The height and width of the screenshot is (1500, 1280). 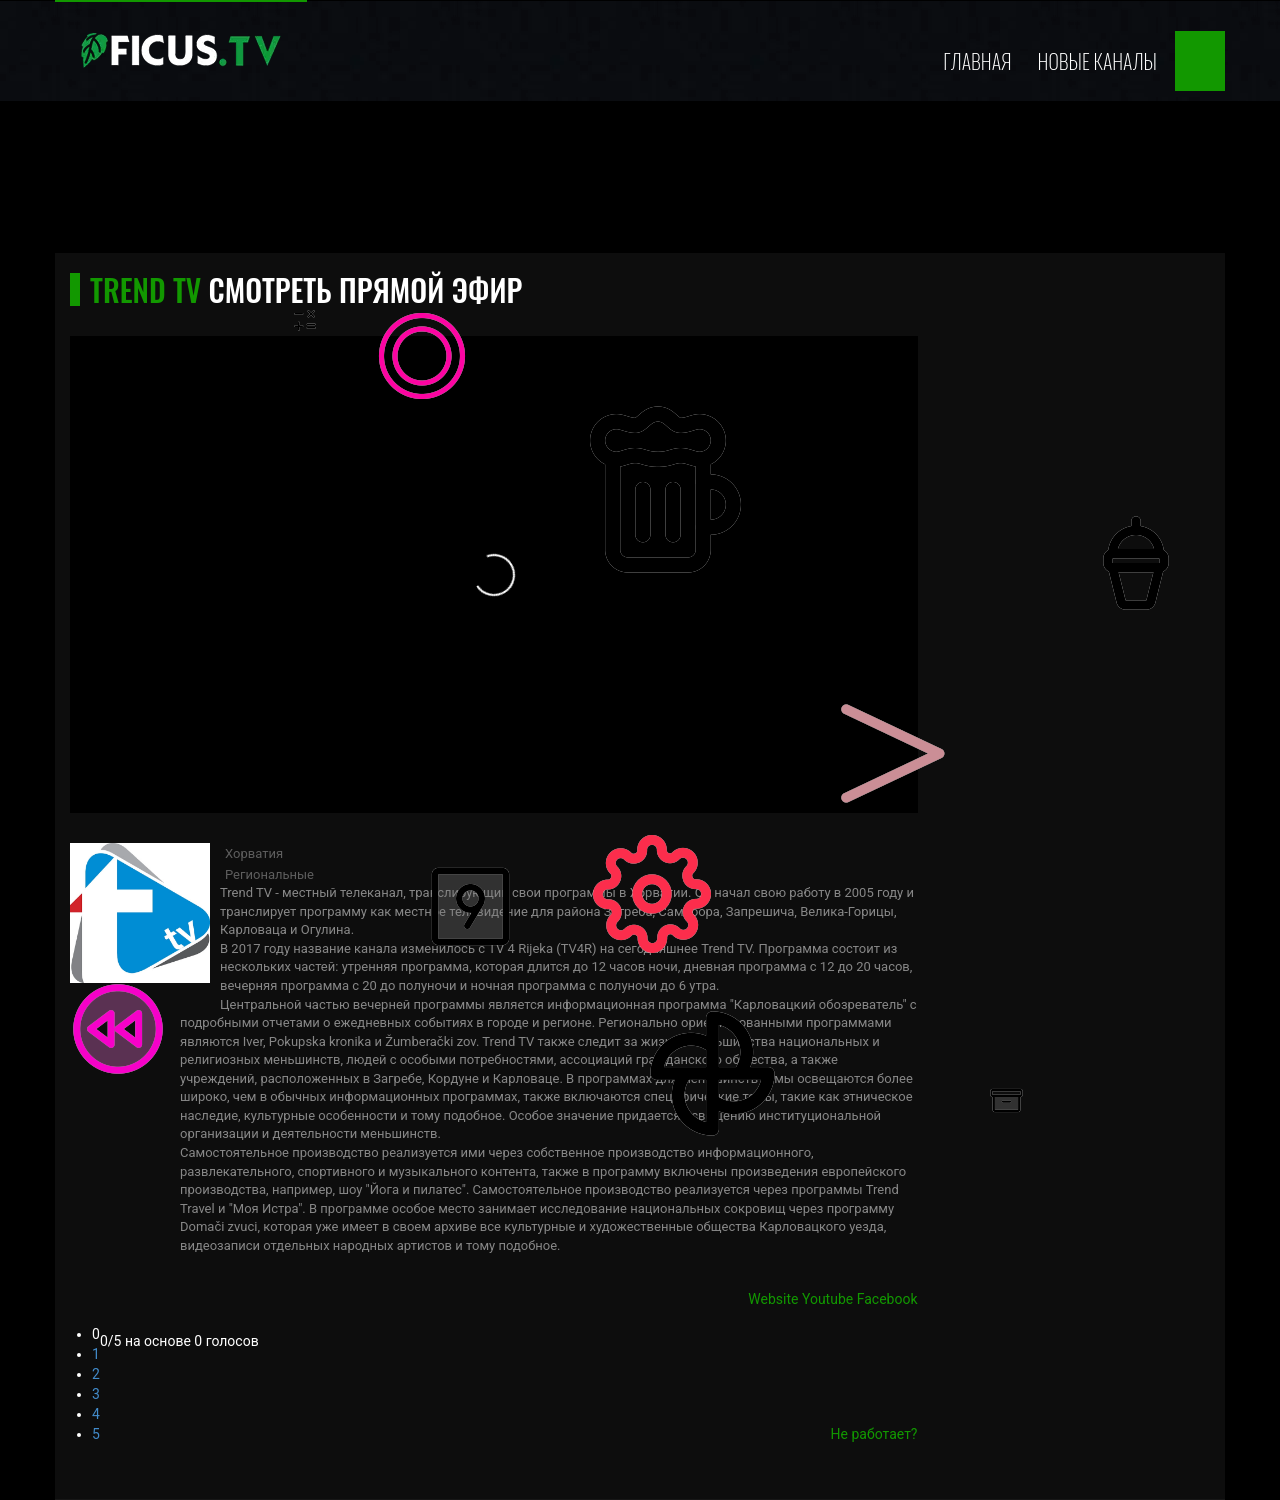 What do you see at coordinates (1136, 563) in the screenshot?
I see `browse smoothie or milkshake options` at bounding box center [1136, 563].